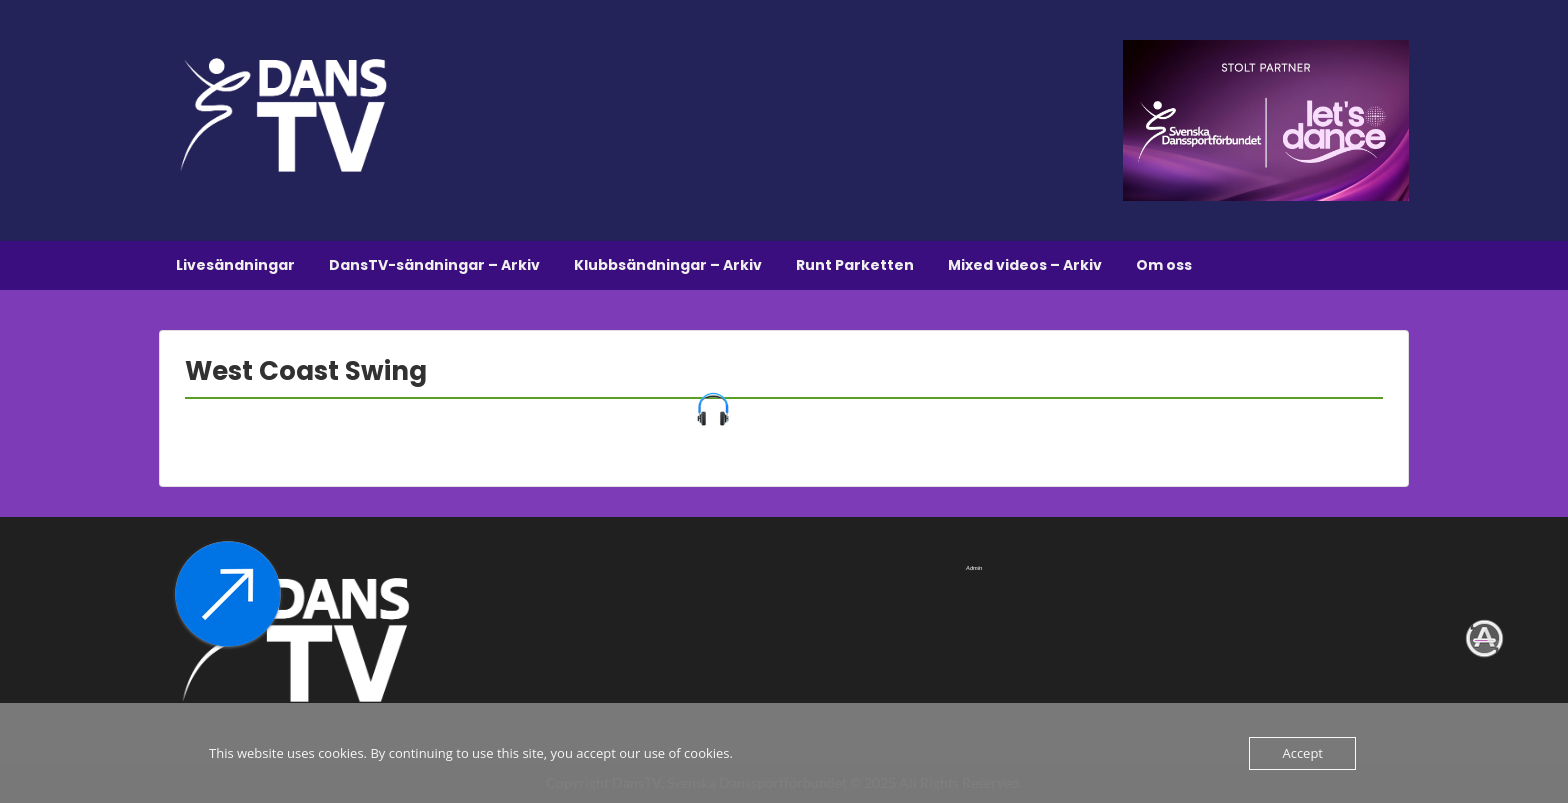 The image size is (1568, 803). Describe the element at coordinates (1484, 638) in the screenshot. I see `open the software update manager` at that location.